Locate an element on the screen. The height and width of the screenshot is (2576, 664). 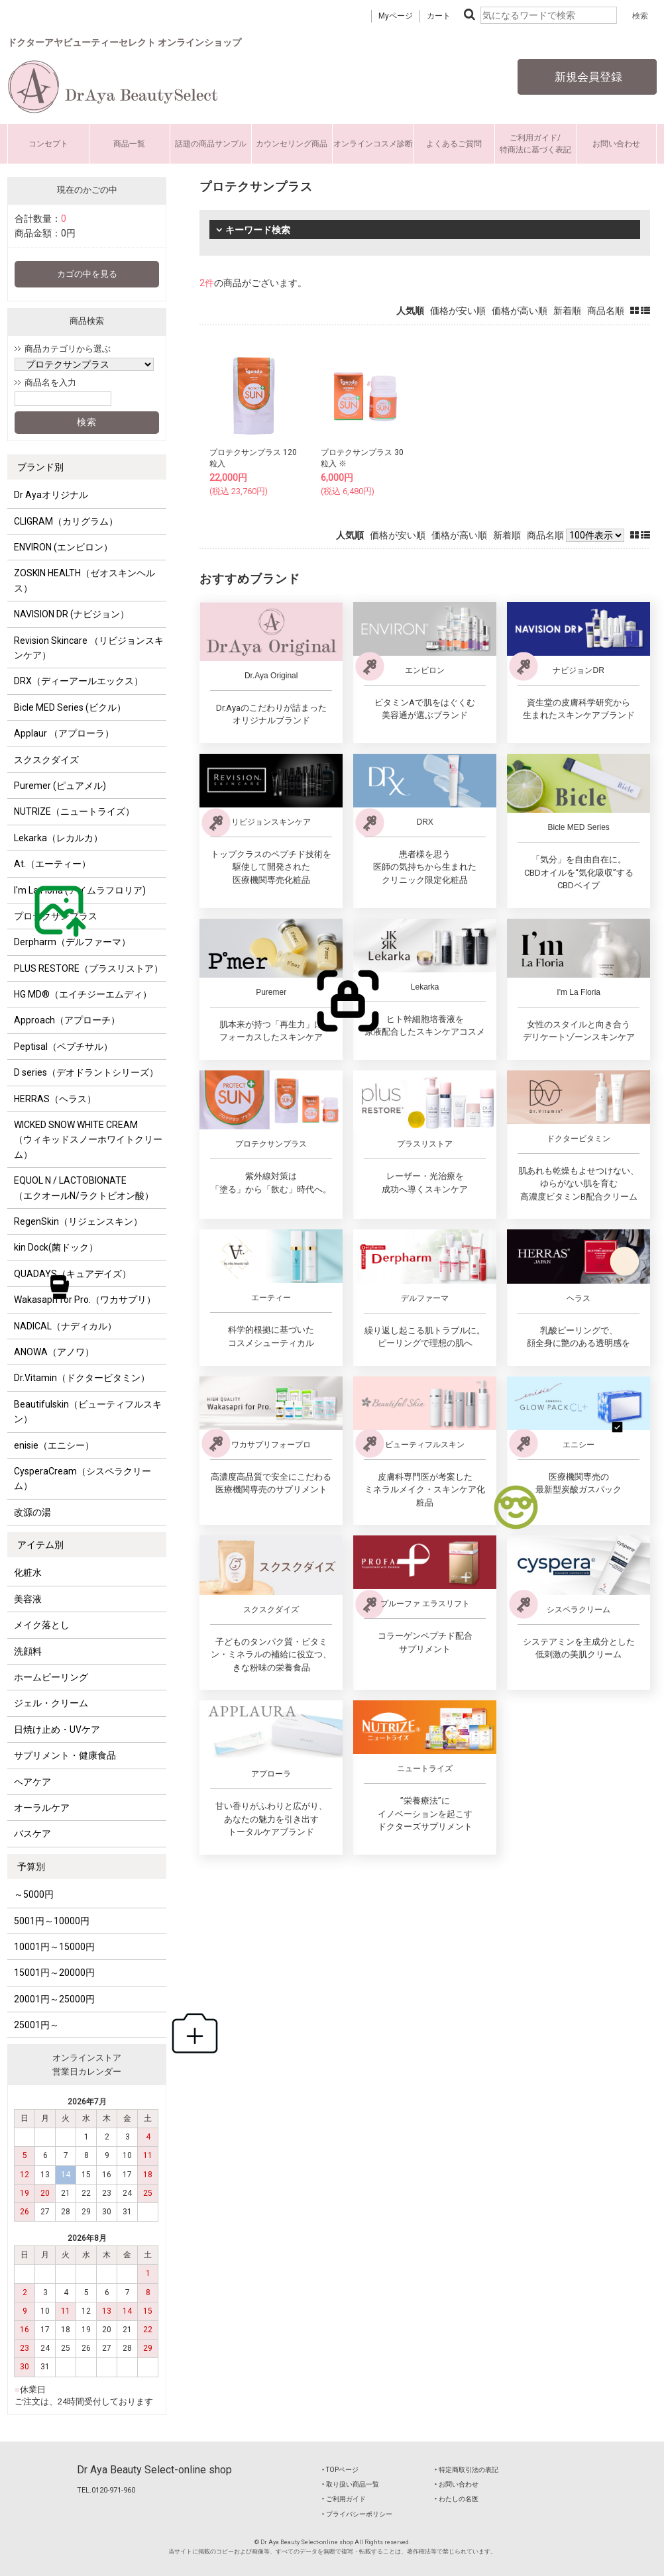
add a new photo is located at coordinates (195, 2034).